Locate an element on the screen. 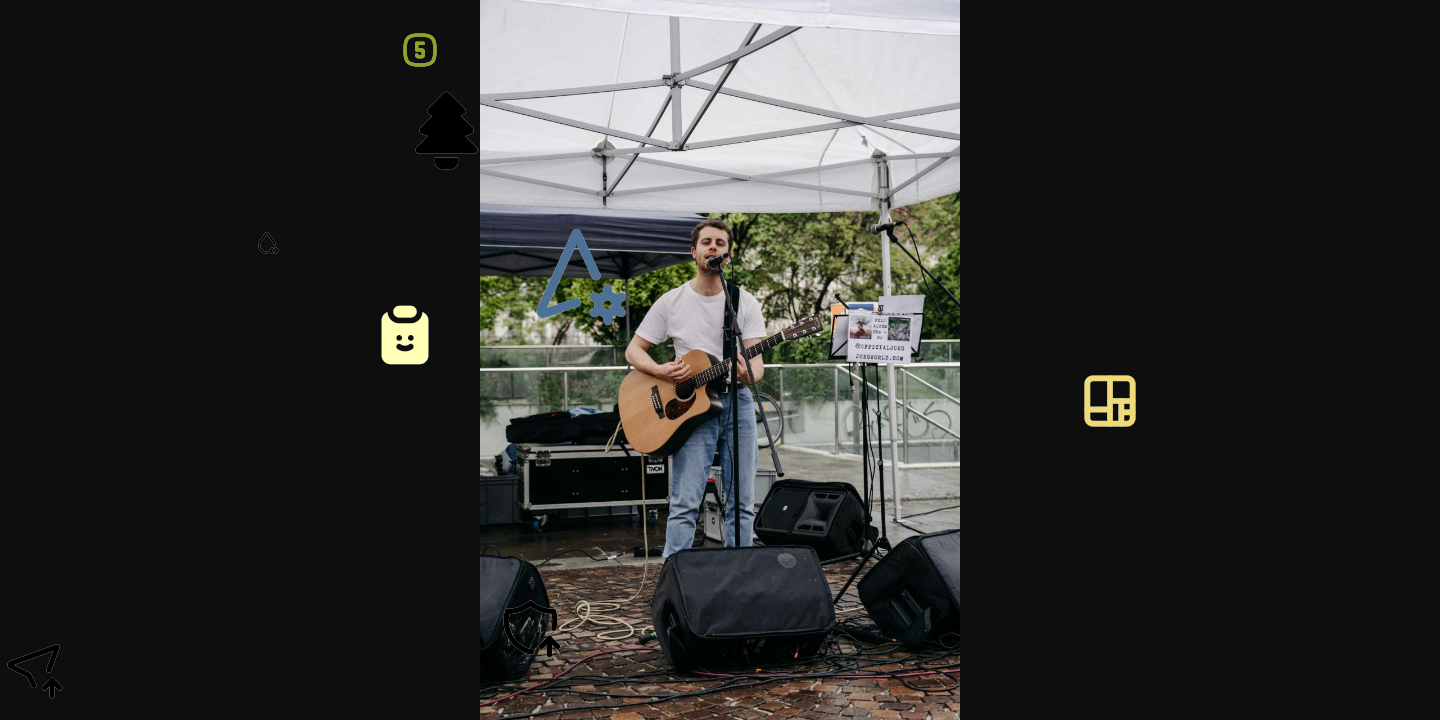 This screenshot has height=720, width=1440. view positive feedback or reviews is located at coordinates (405, 335).